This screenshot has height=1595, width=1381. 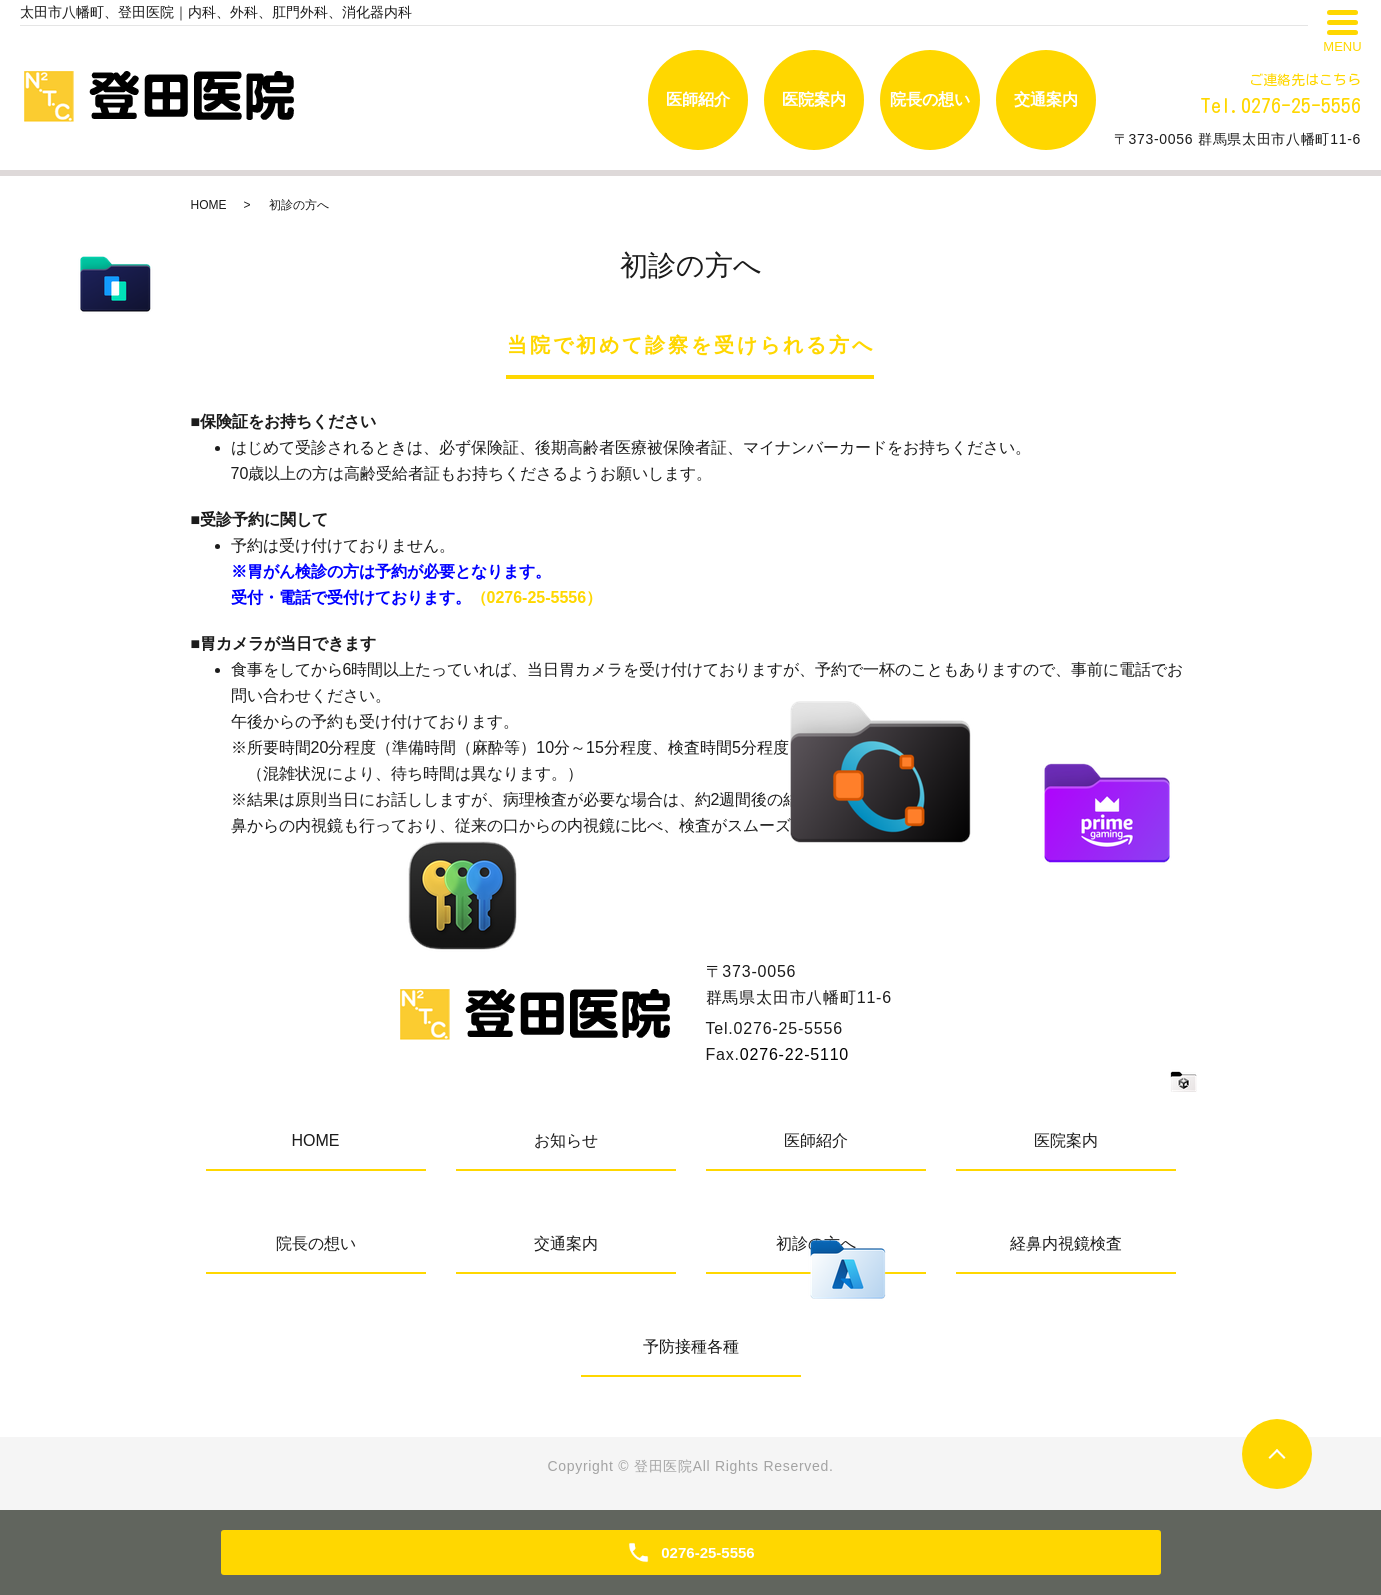 I want to click on open the passwords app, so click(x=462, y=895).